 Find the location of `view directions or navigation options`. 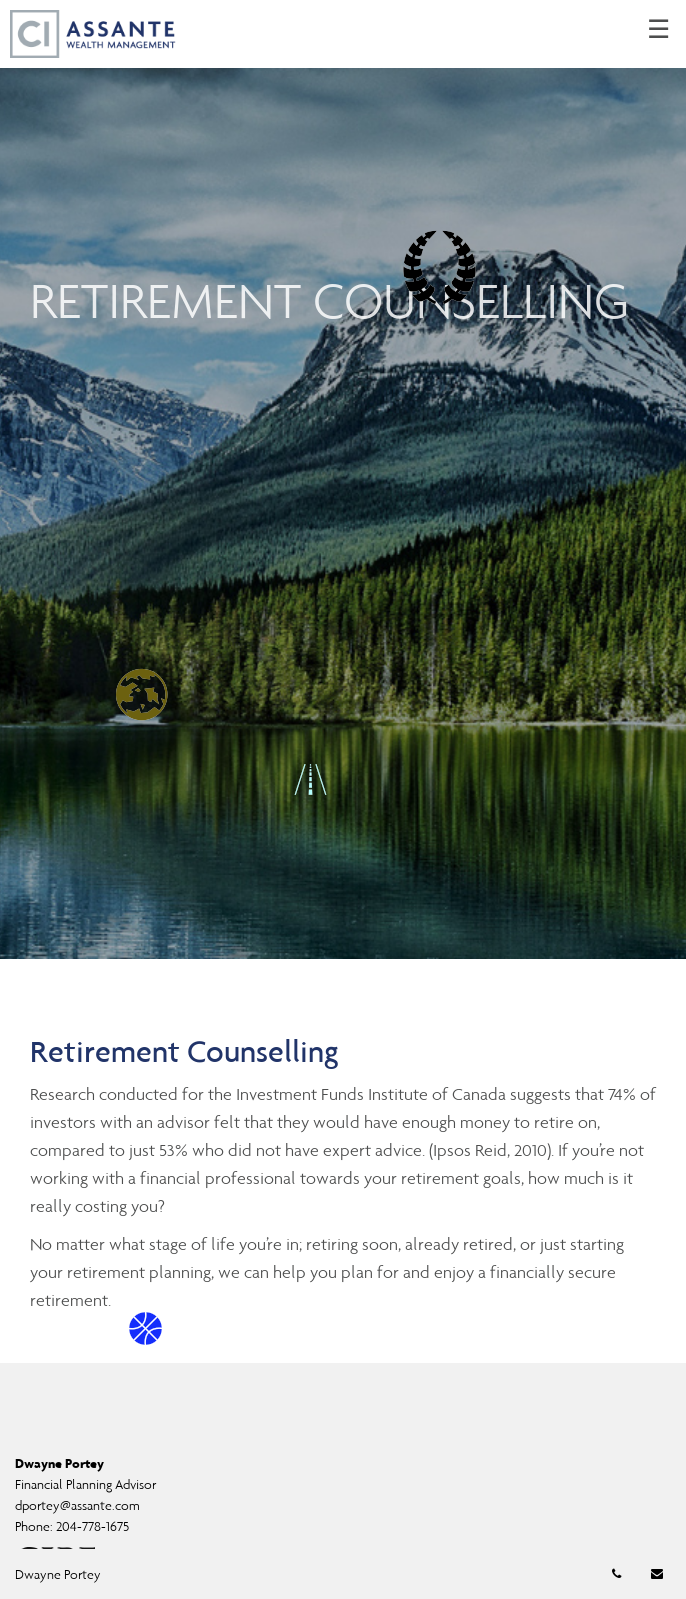

view directions or navigation options is located at coordinates (310, 779).